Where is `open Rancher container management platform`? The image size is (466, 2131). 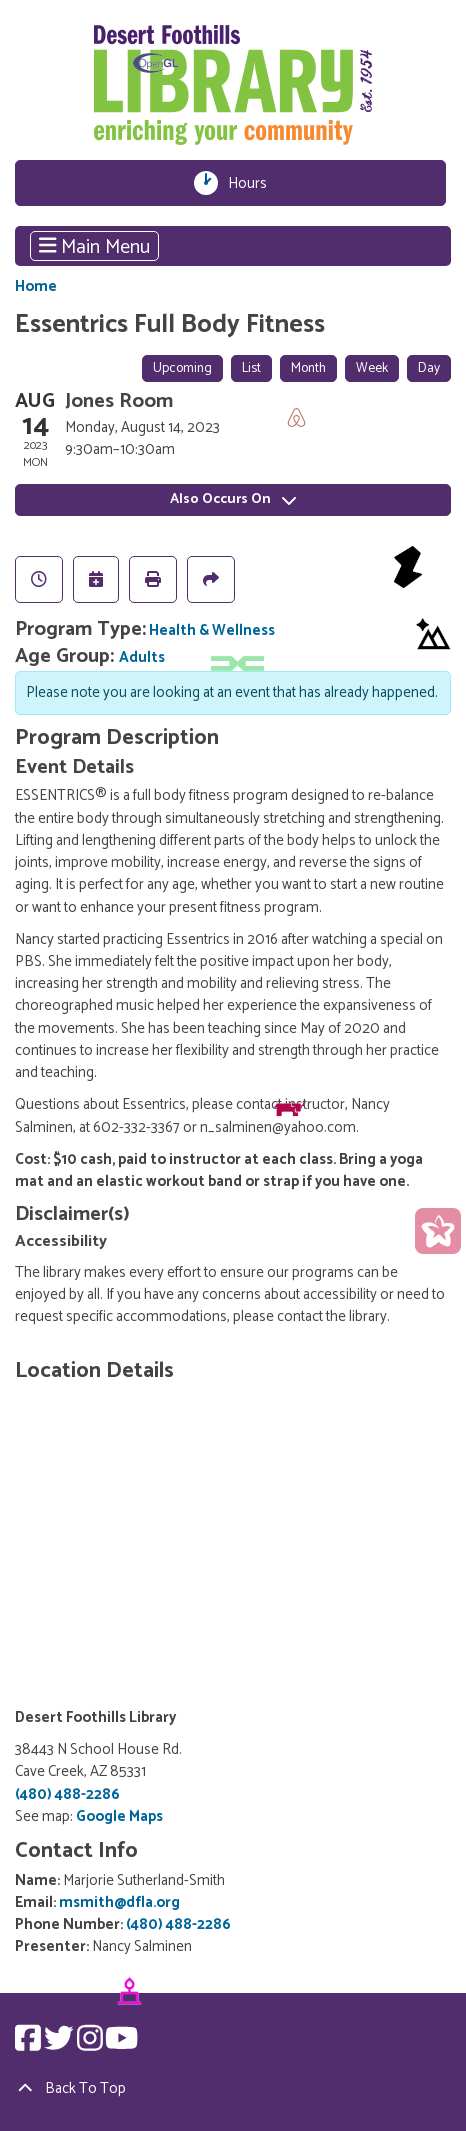
open Rancher container management platform is located at coordinates (290, 1109).